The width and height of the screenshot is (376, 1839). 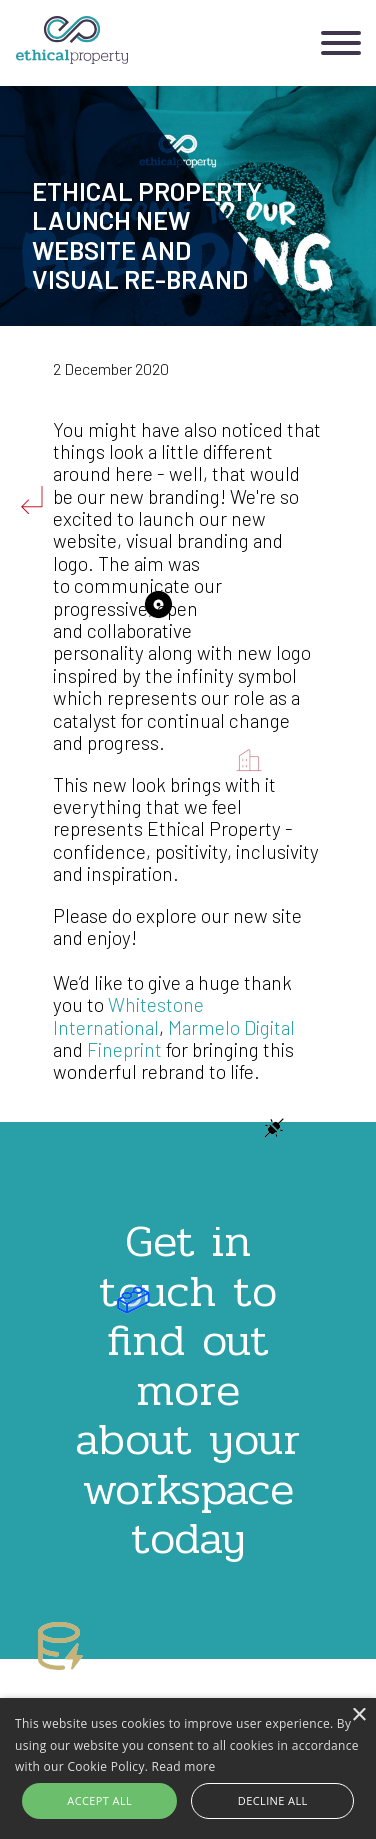 I want to click on view cached data or storage, so click(x=59, y=1646).